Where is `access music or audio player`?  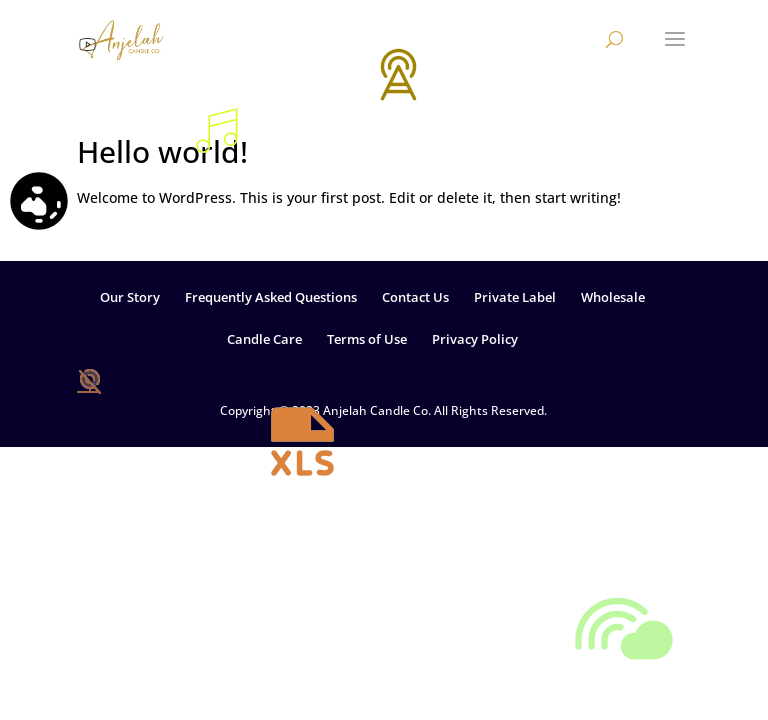
access music or audio player is located at coordinates (219, 131).